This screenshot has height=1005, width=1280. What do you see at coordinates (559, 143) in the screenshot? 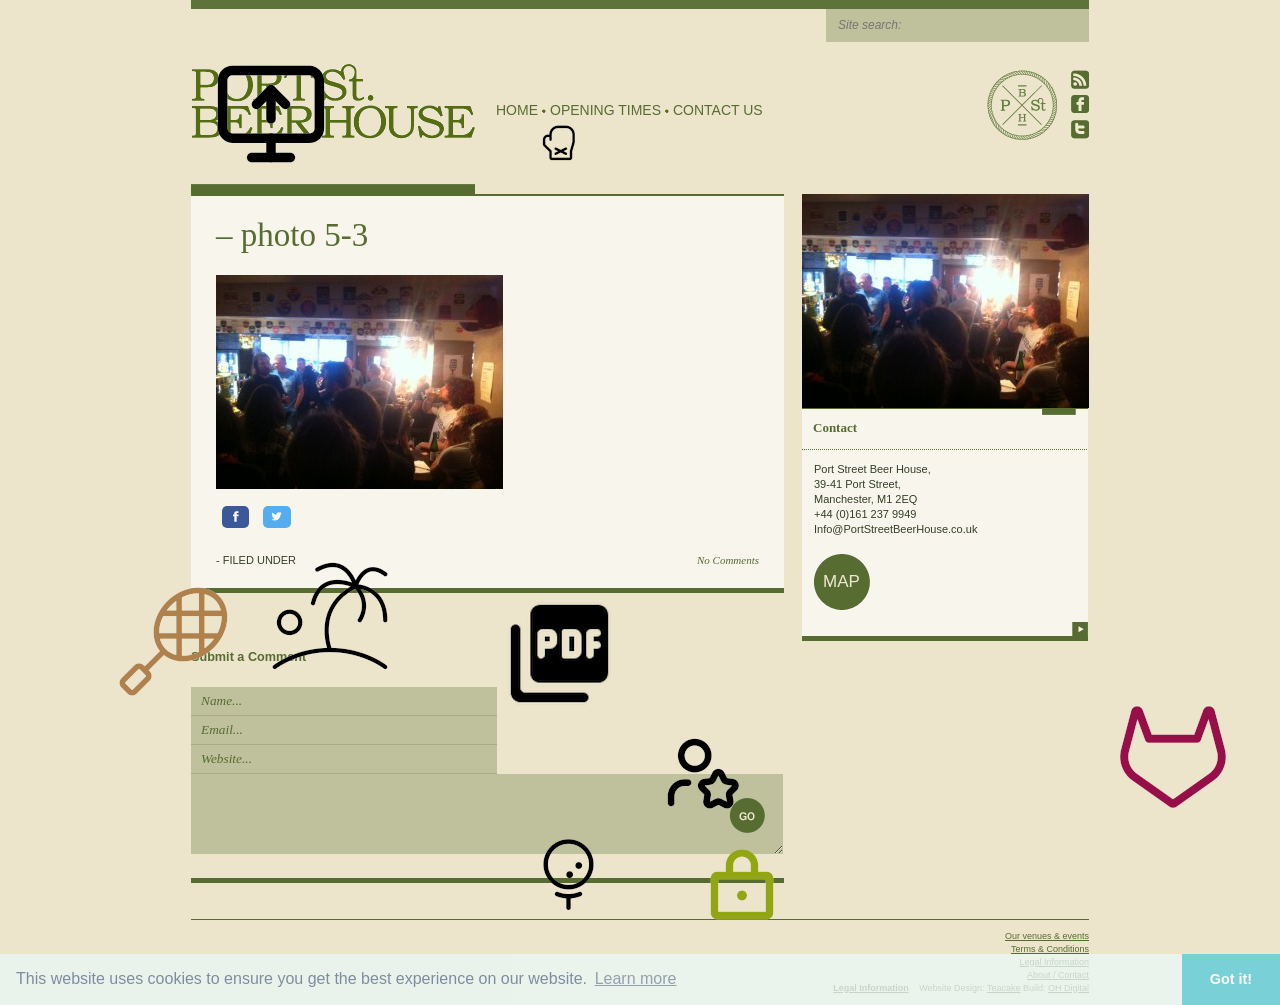
I see `access boxing or martial arts content` at bounding box center [559, 143].